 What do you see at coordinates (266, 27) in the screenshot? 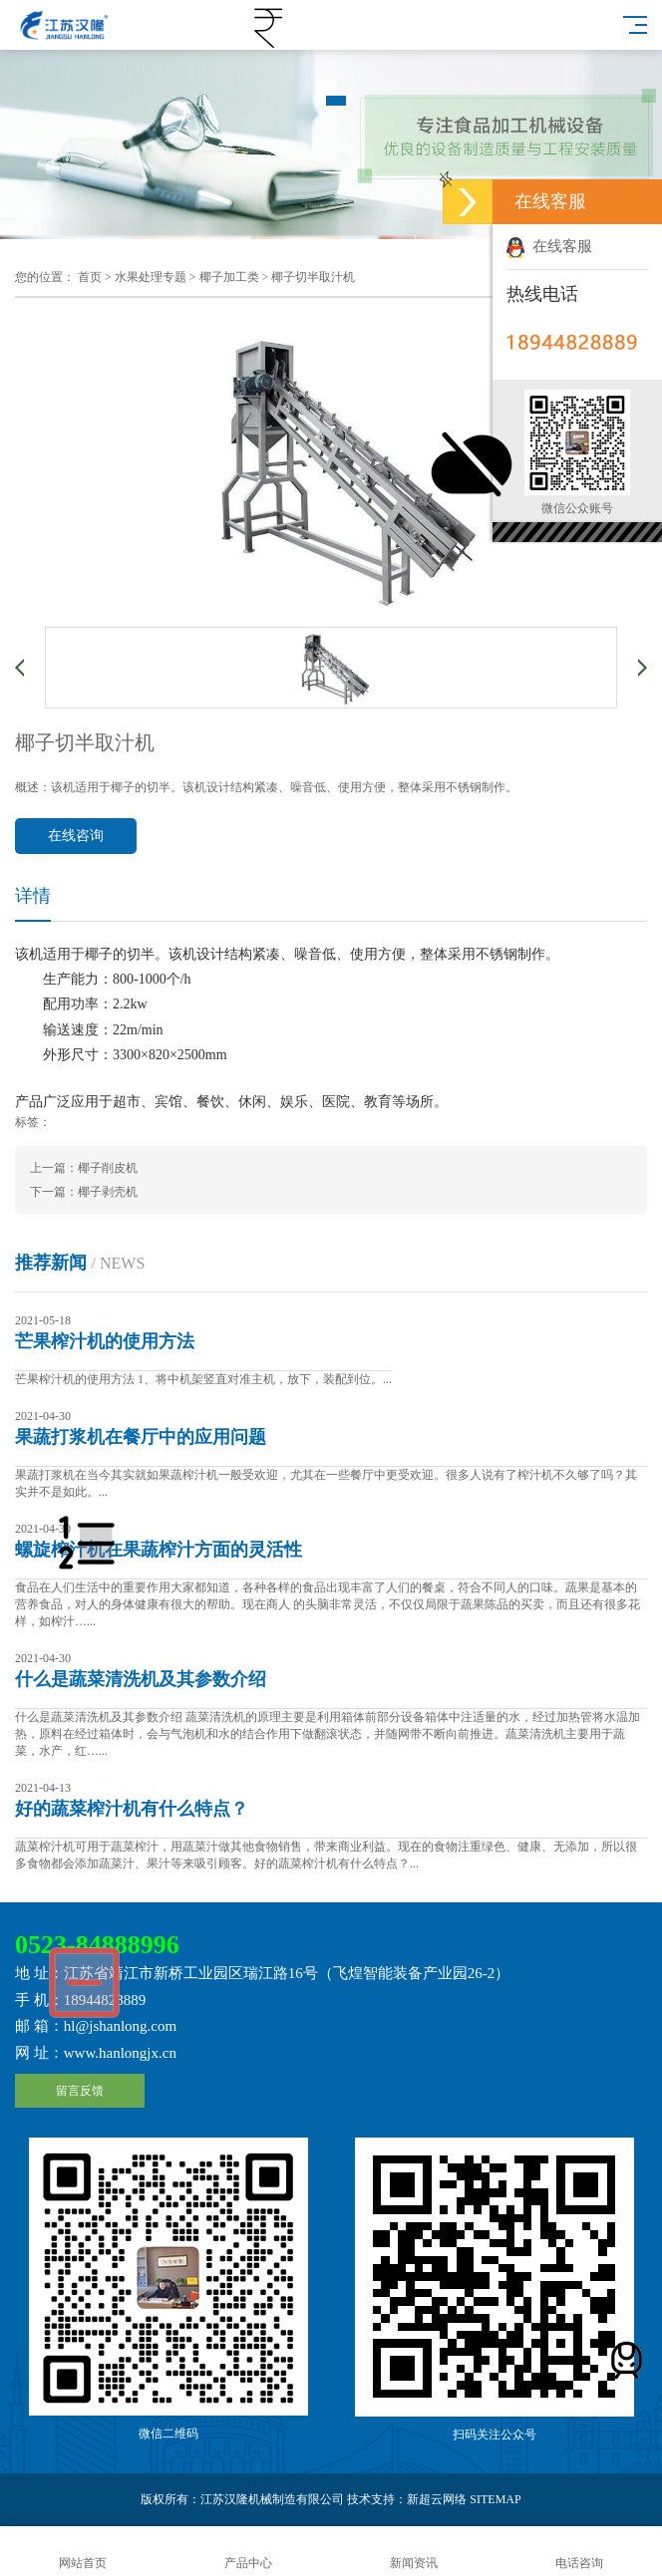
I see `view price in Indian rupees` at bounding box center [266, 27].